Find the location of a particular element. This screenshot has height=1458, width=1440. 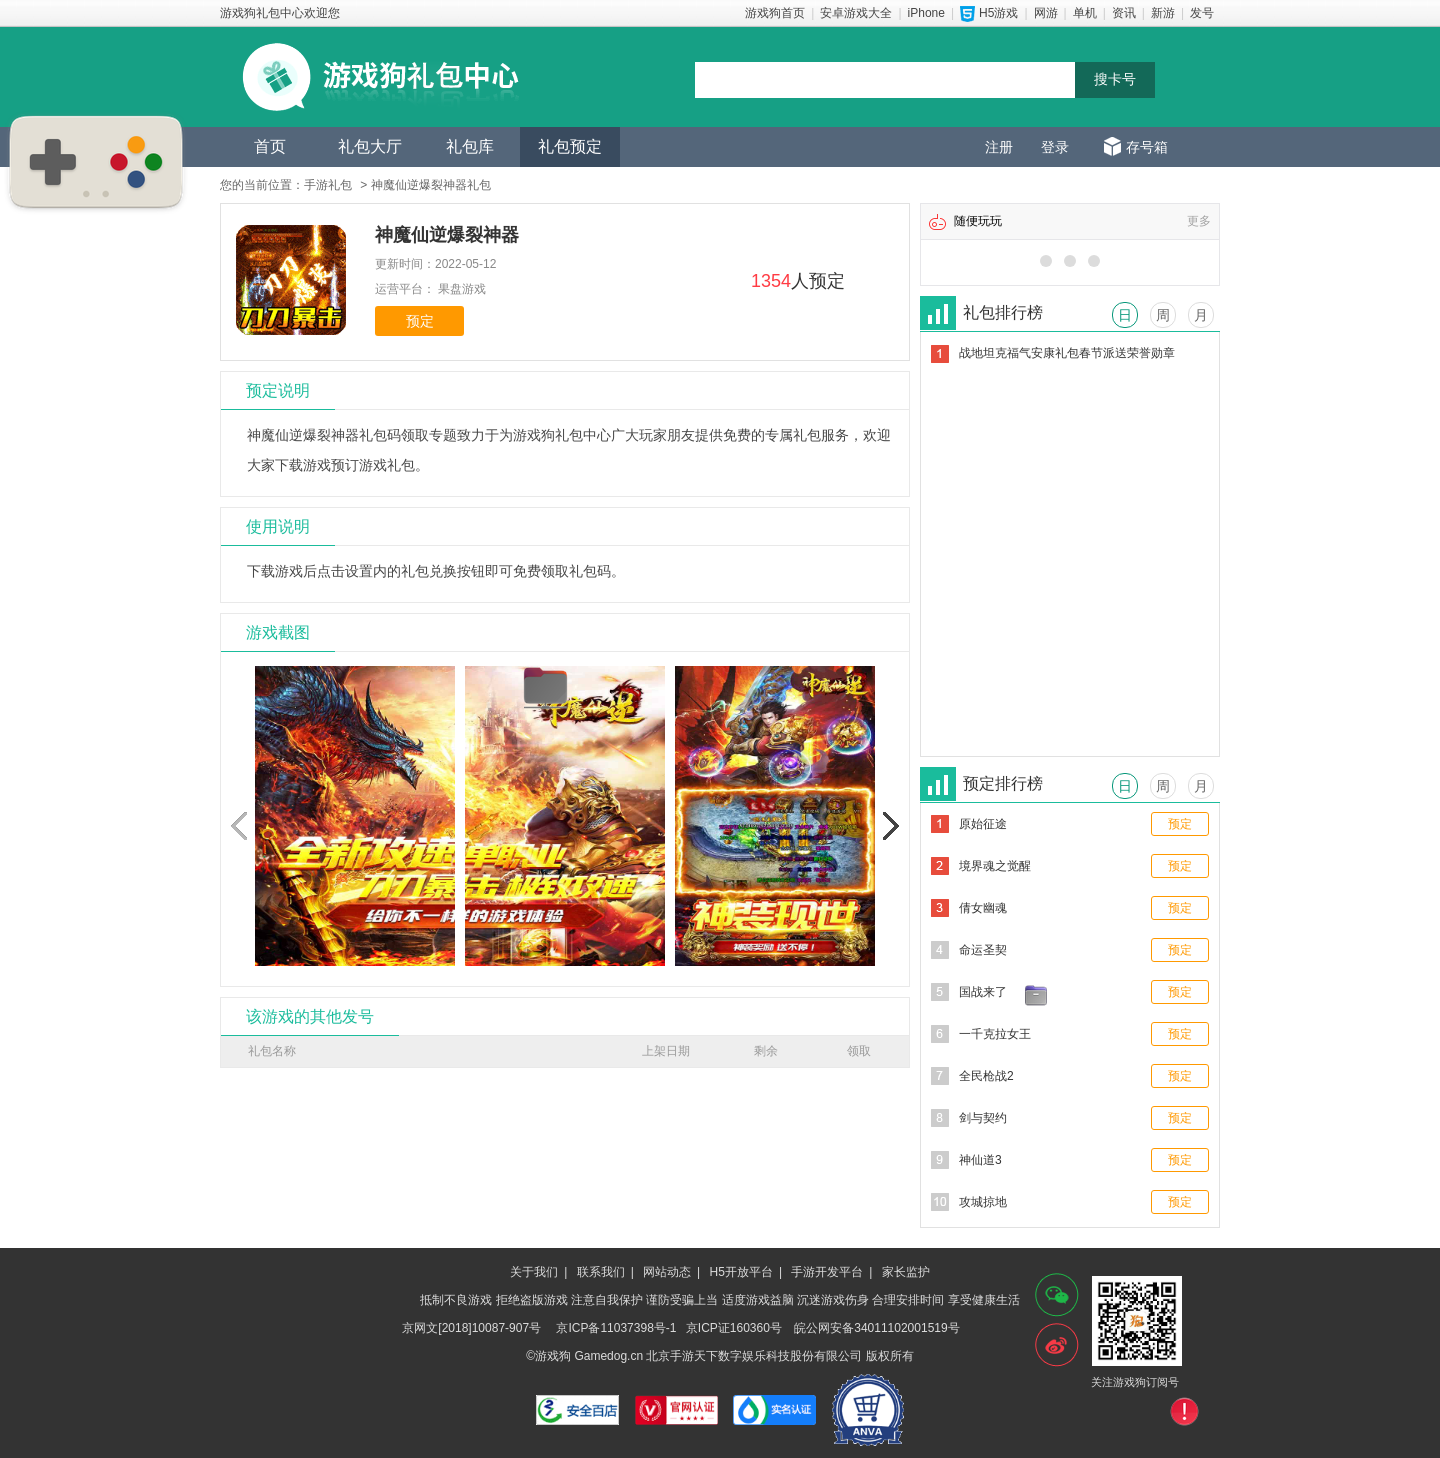

indicates an important alert or warning is located at coordinates (1184, 1411).